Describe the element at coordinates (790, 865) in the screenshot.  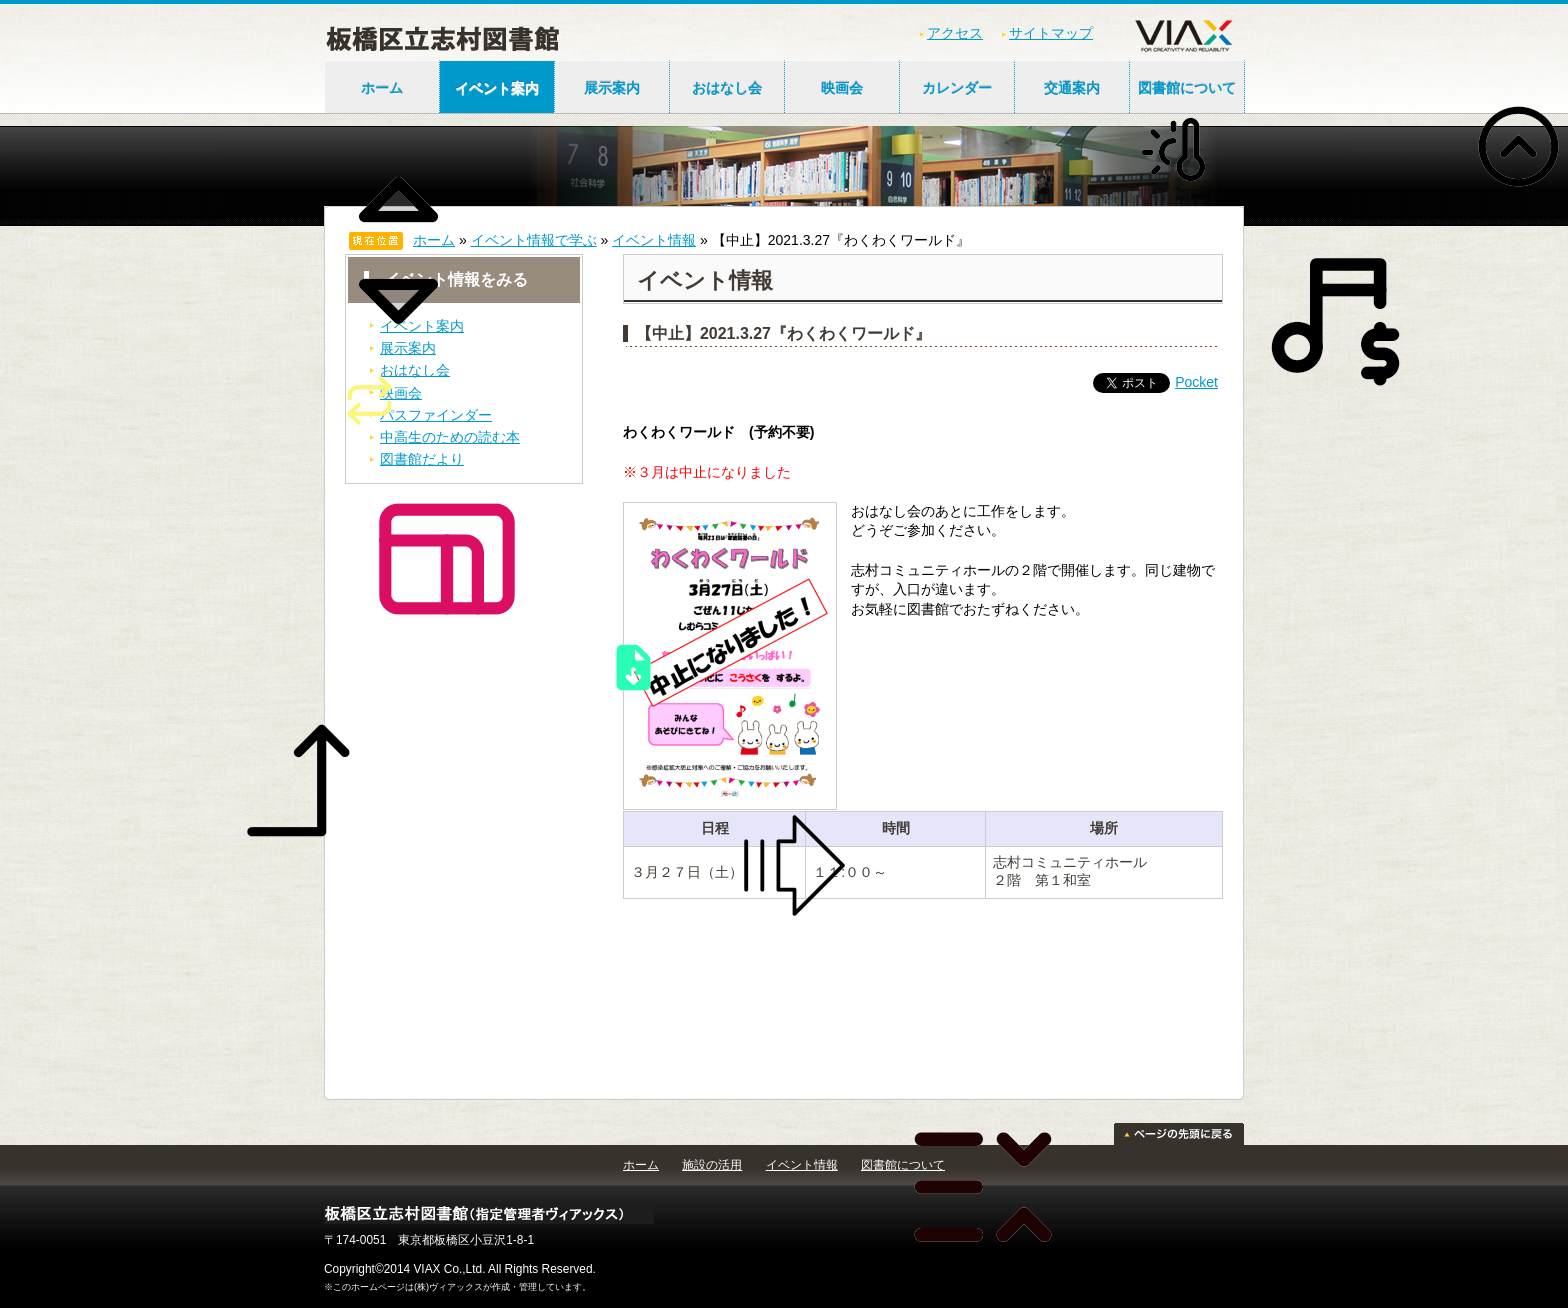
I see `skip forward or advance to the next item` at that location.